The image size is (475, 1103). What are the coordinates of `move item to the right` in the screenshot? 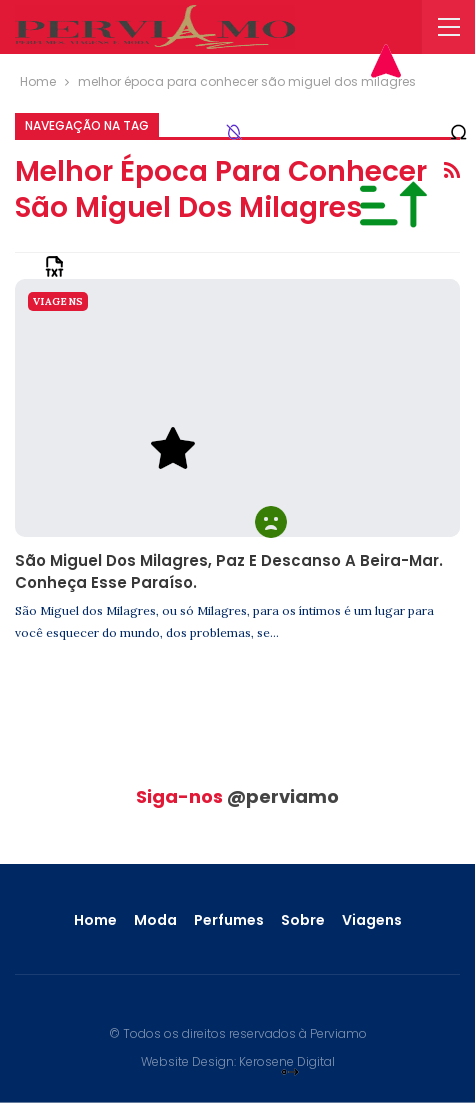 It's located at (290, 1072).